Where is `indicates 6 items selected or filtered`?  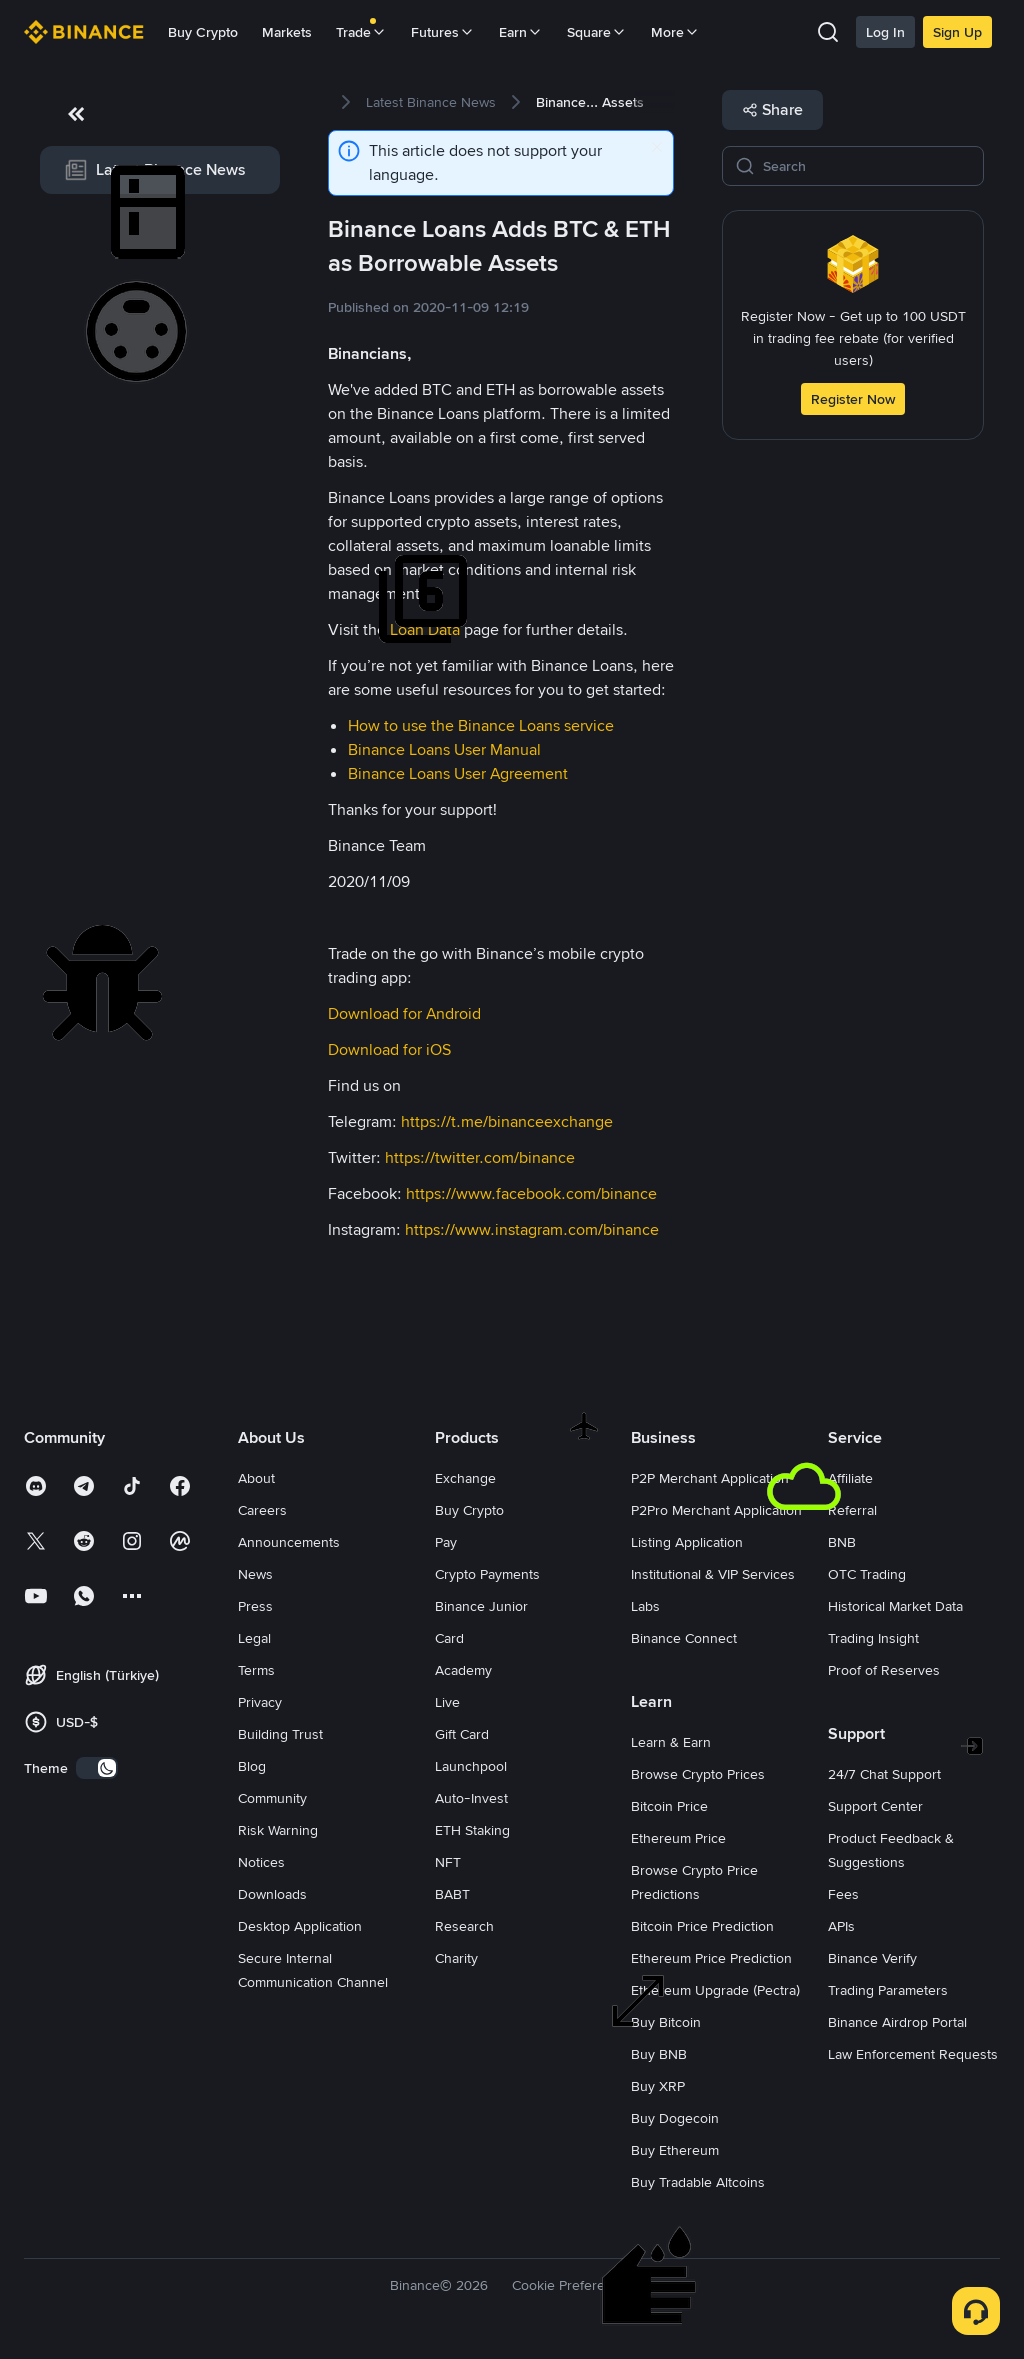
indicates 6 items selected or filtered is located at coordinates (423, 599).